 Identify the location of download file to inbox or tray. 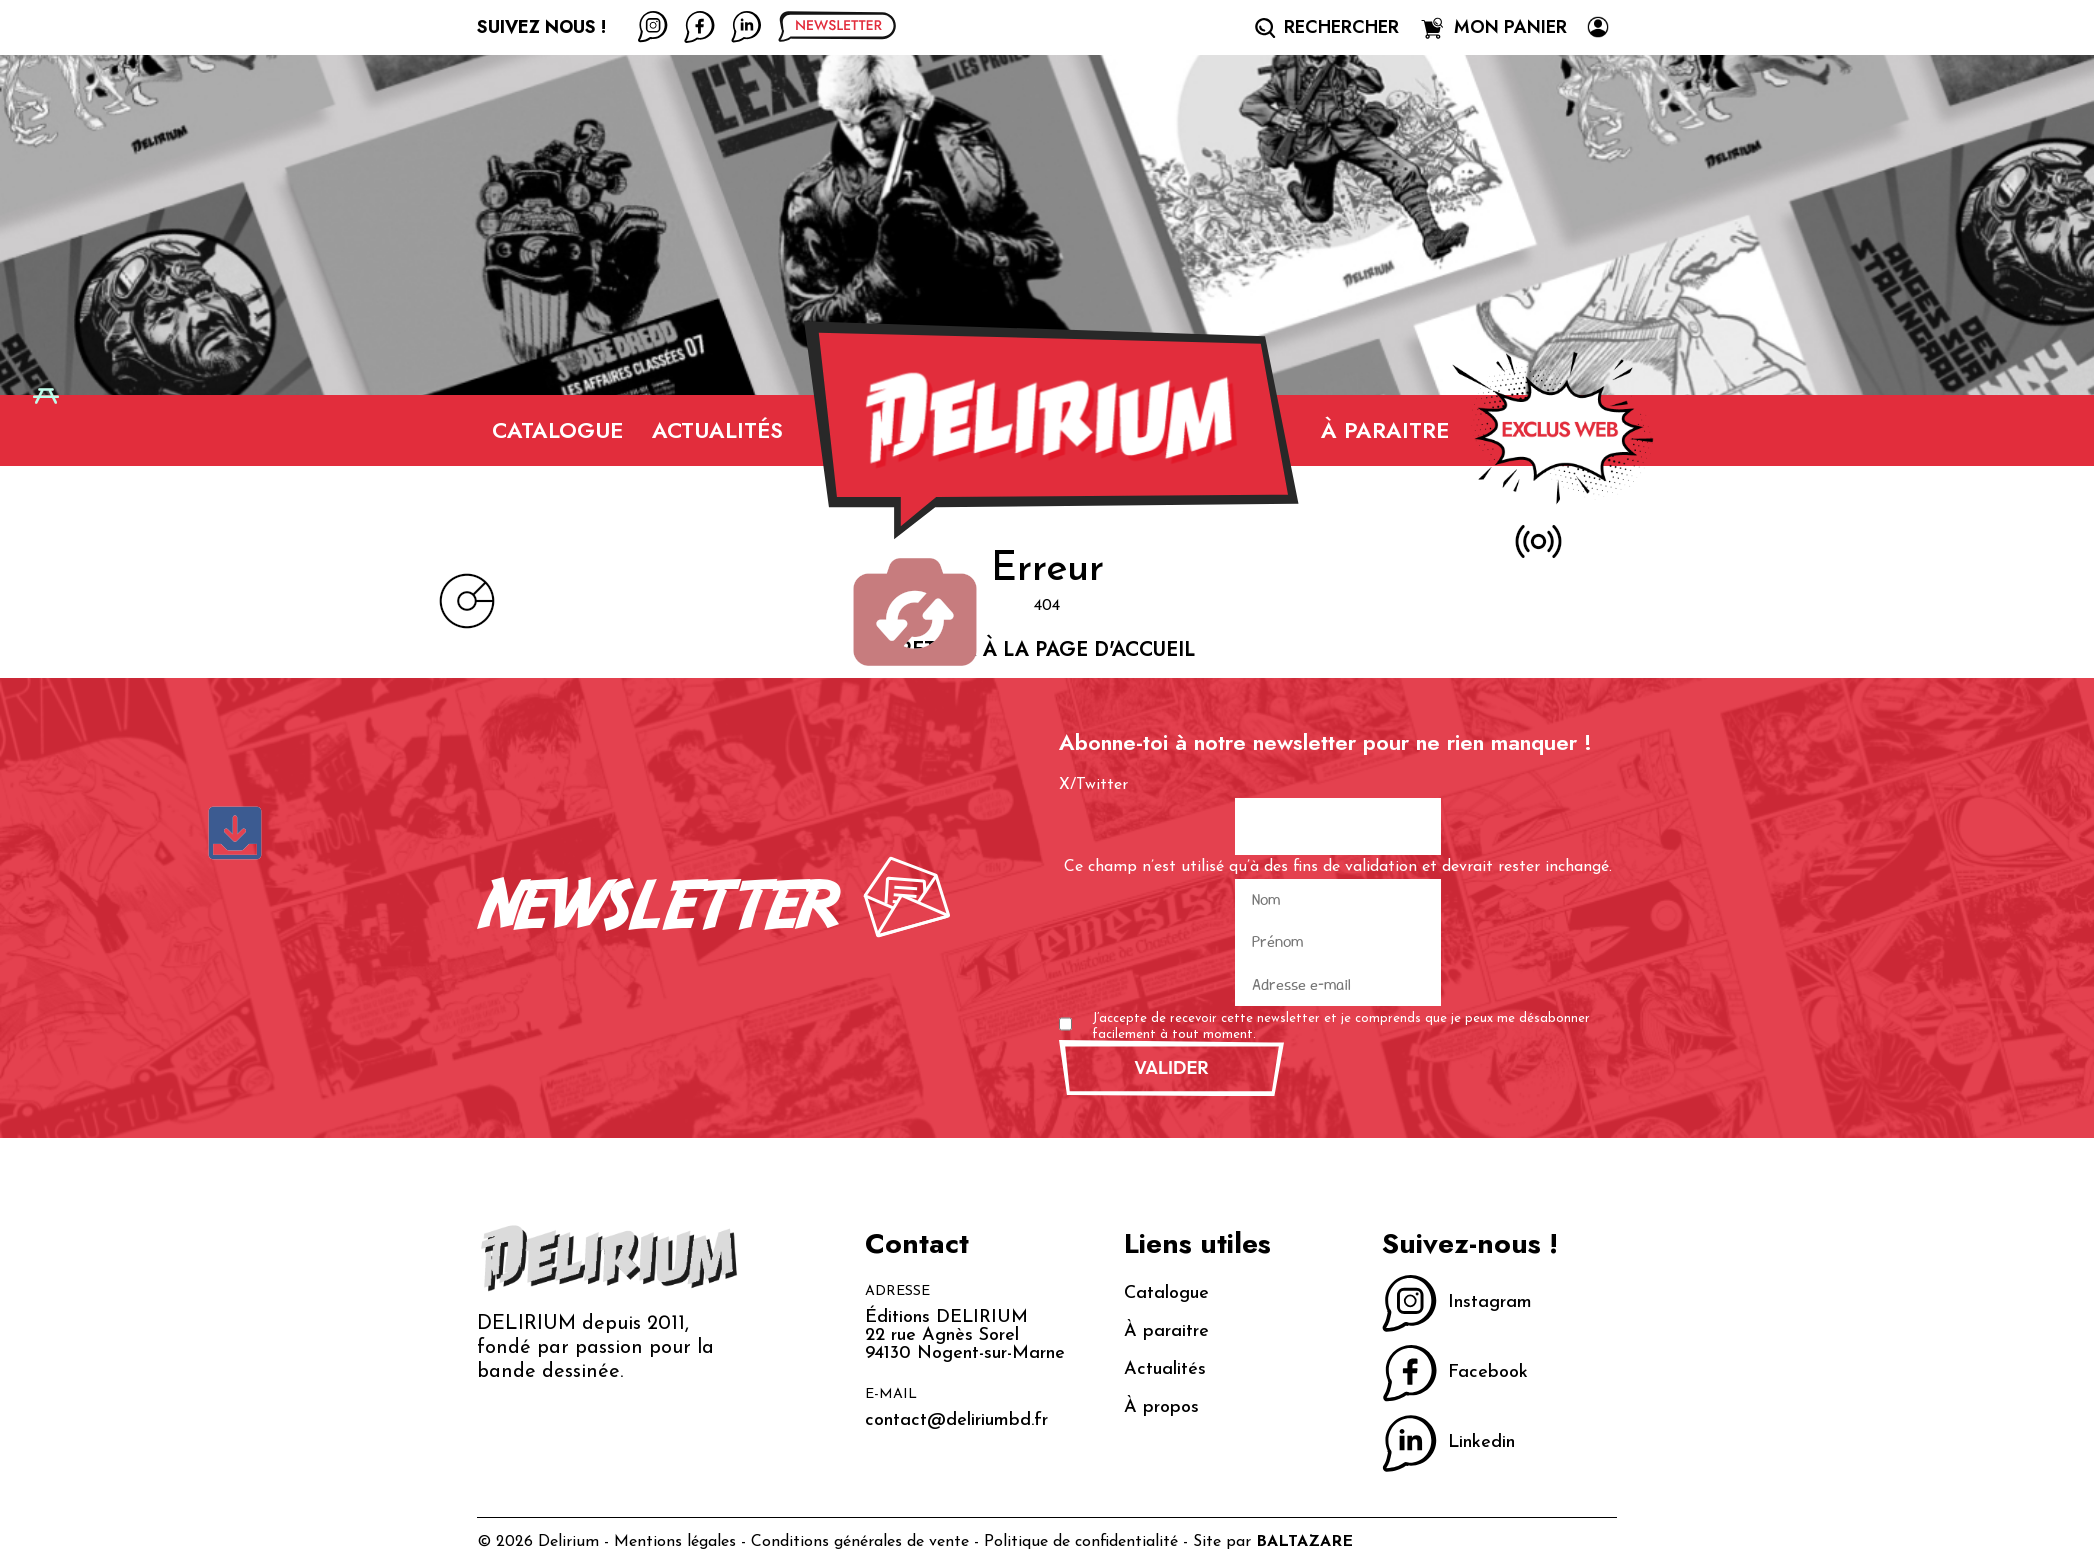
(235, 833).